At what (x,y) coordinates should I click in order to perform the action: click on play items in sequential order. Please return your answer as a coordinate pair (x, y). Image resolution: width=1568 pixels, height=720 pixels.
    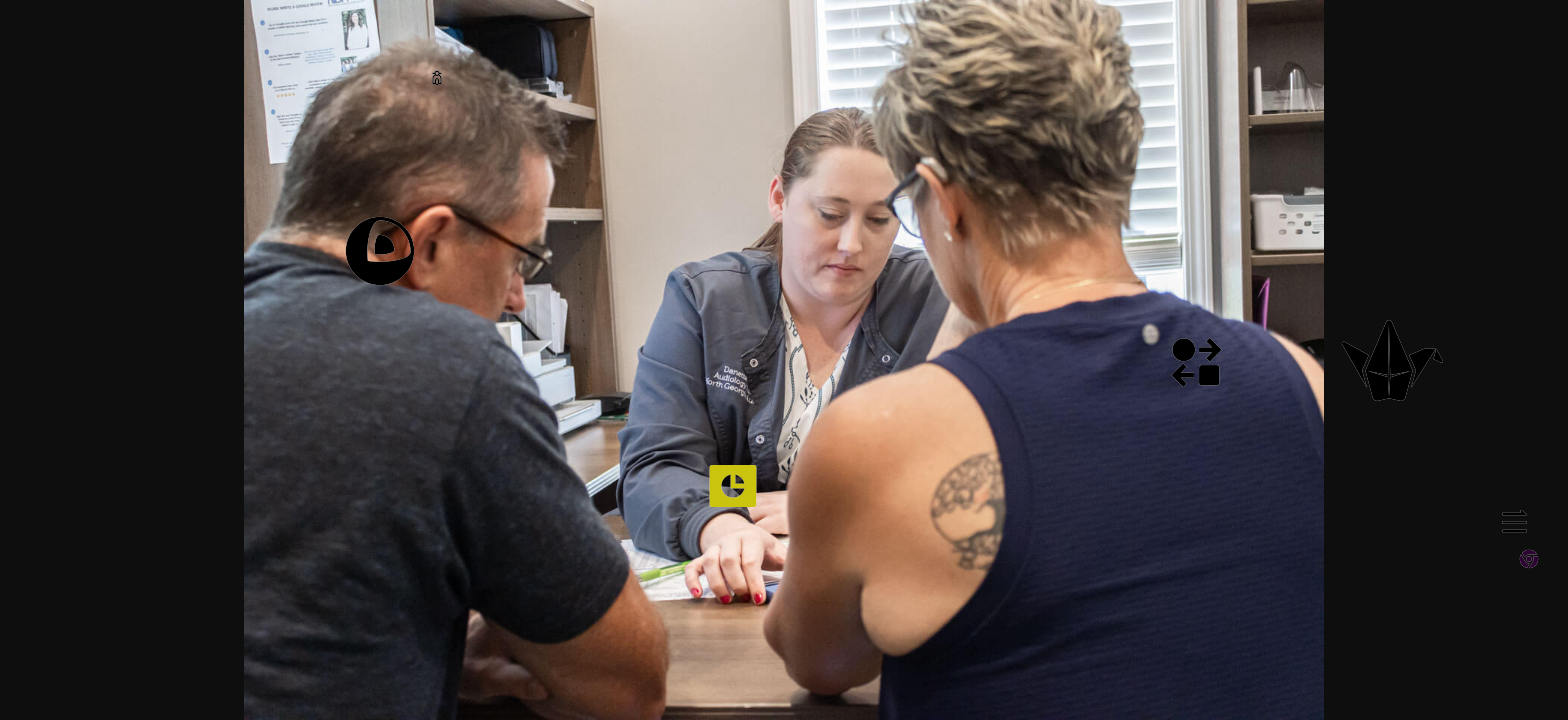
    Looking at the image, I should click on (1514, 522).